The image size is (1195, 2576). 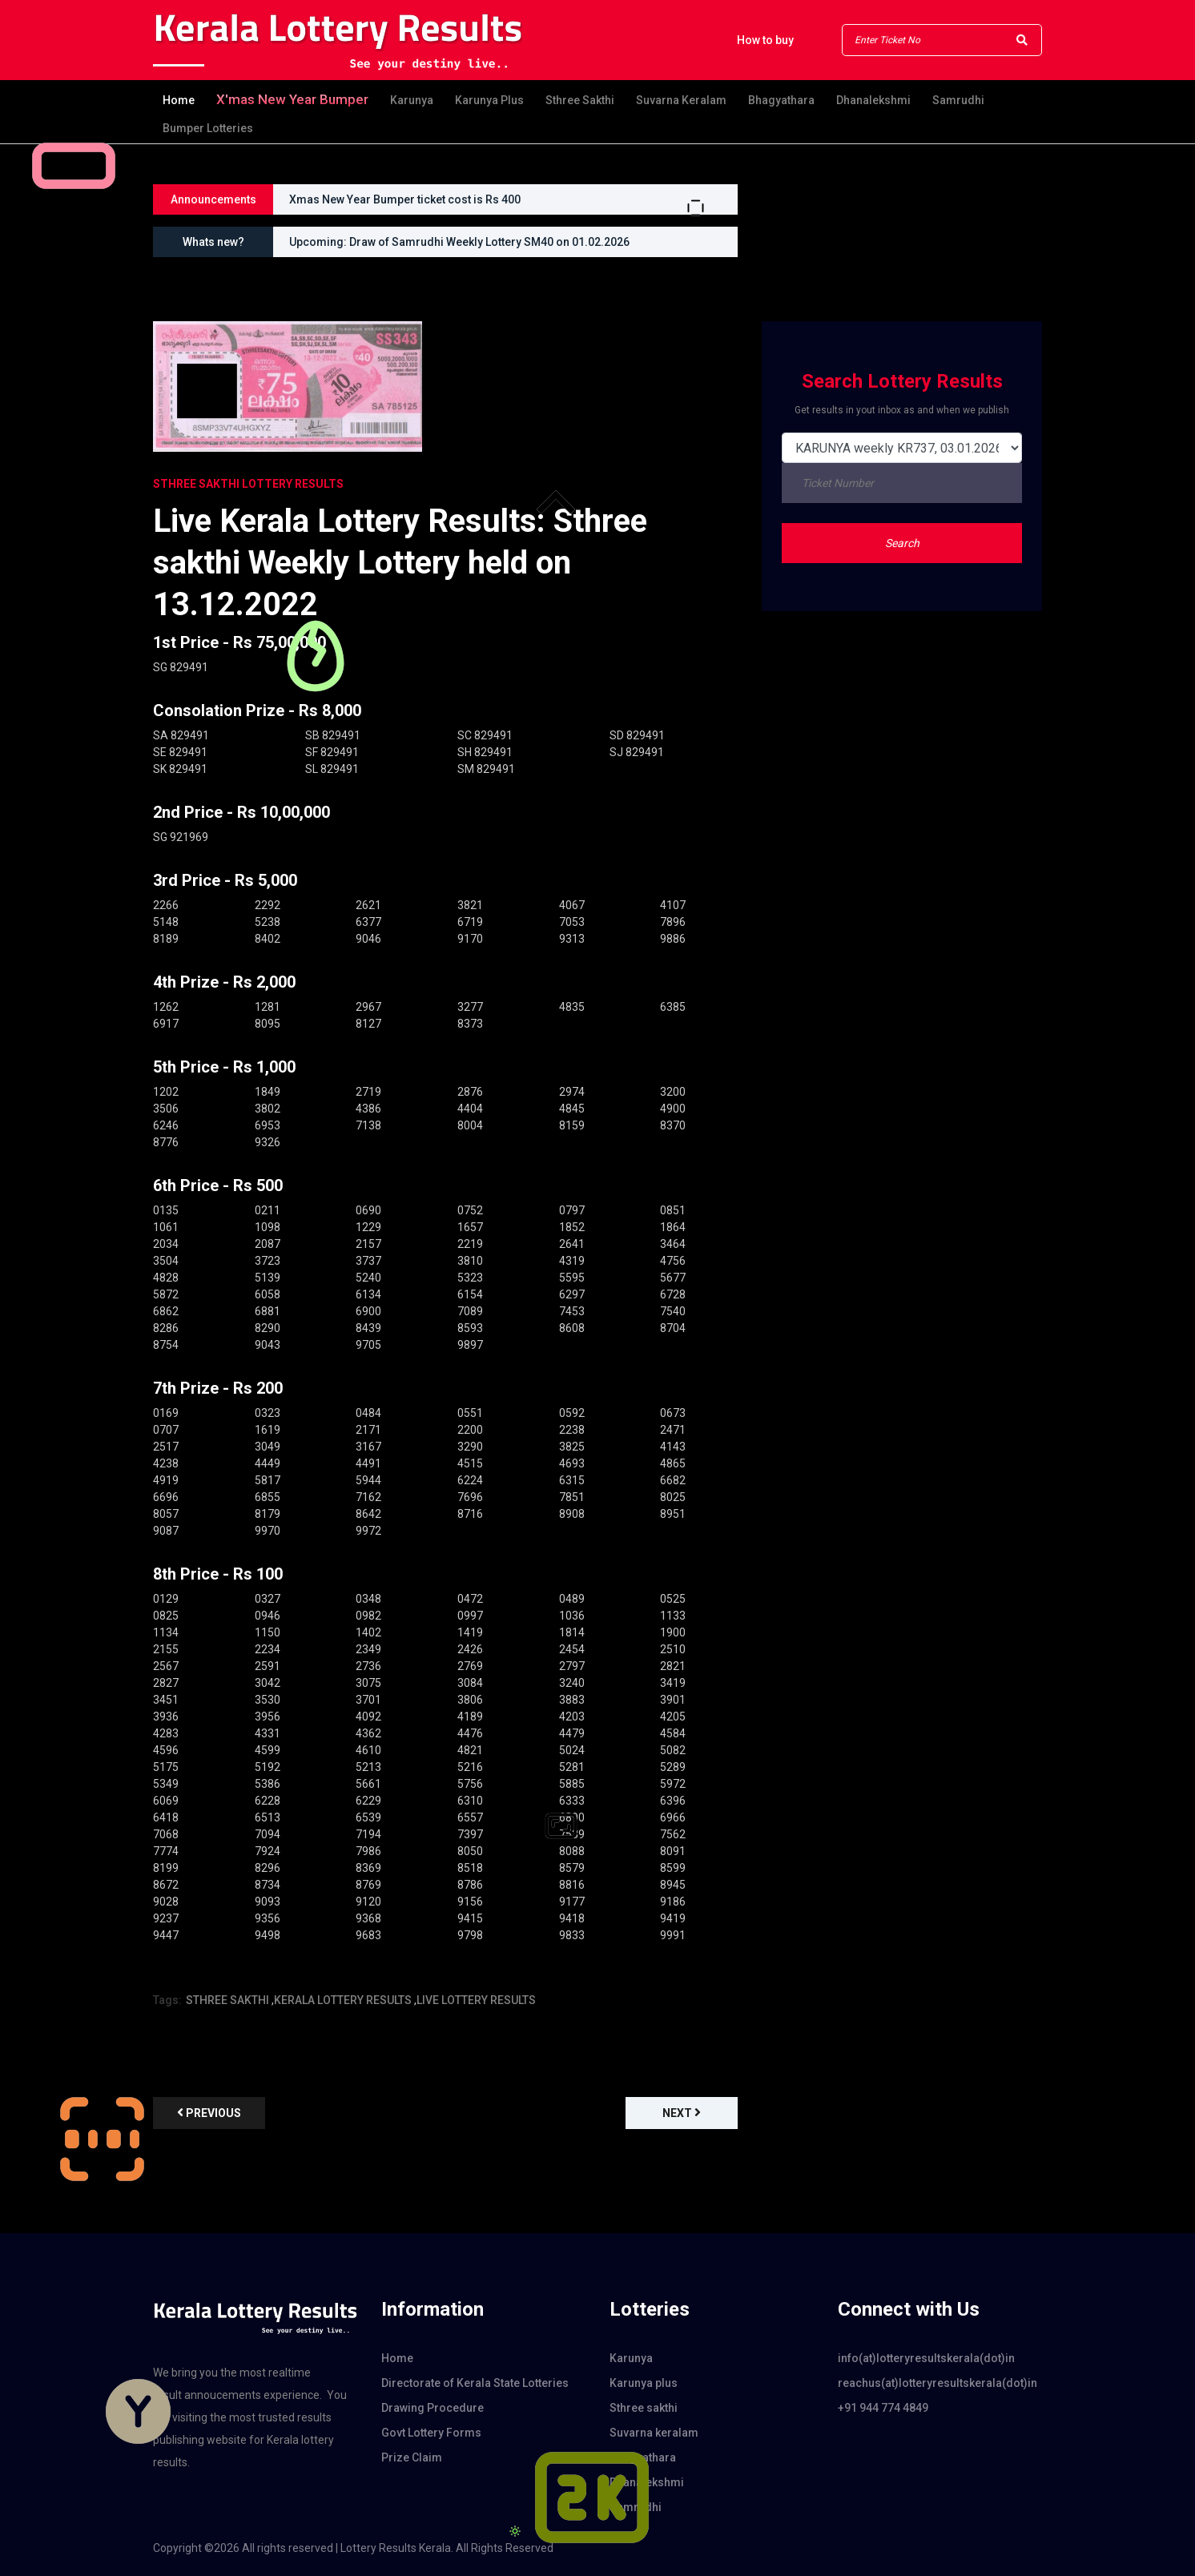 What do you see at coordinates (102, 2139) in the screenshot?
I see `scan a barcode or QR code` at bounding box center [102, 2139].